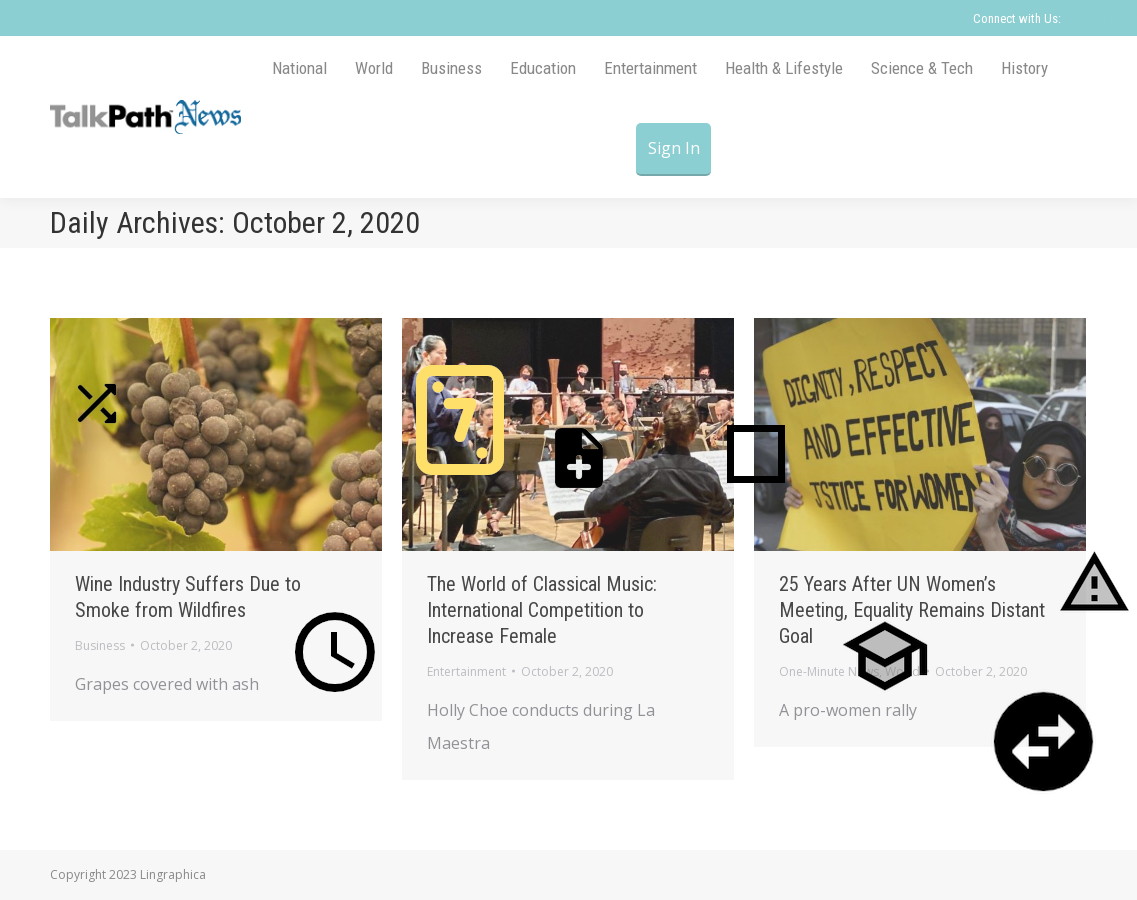 The image size is (1137, 900). I want to click on shuffle playlist or queue, so click(96, 403).